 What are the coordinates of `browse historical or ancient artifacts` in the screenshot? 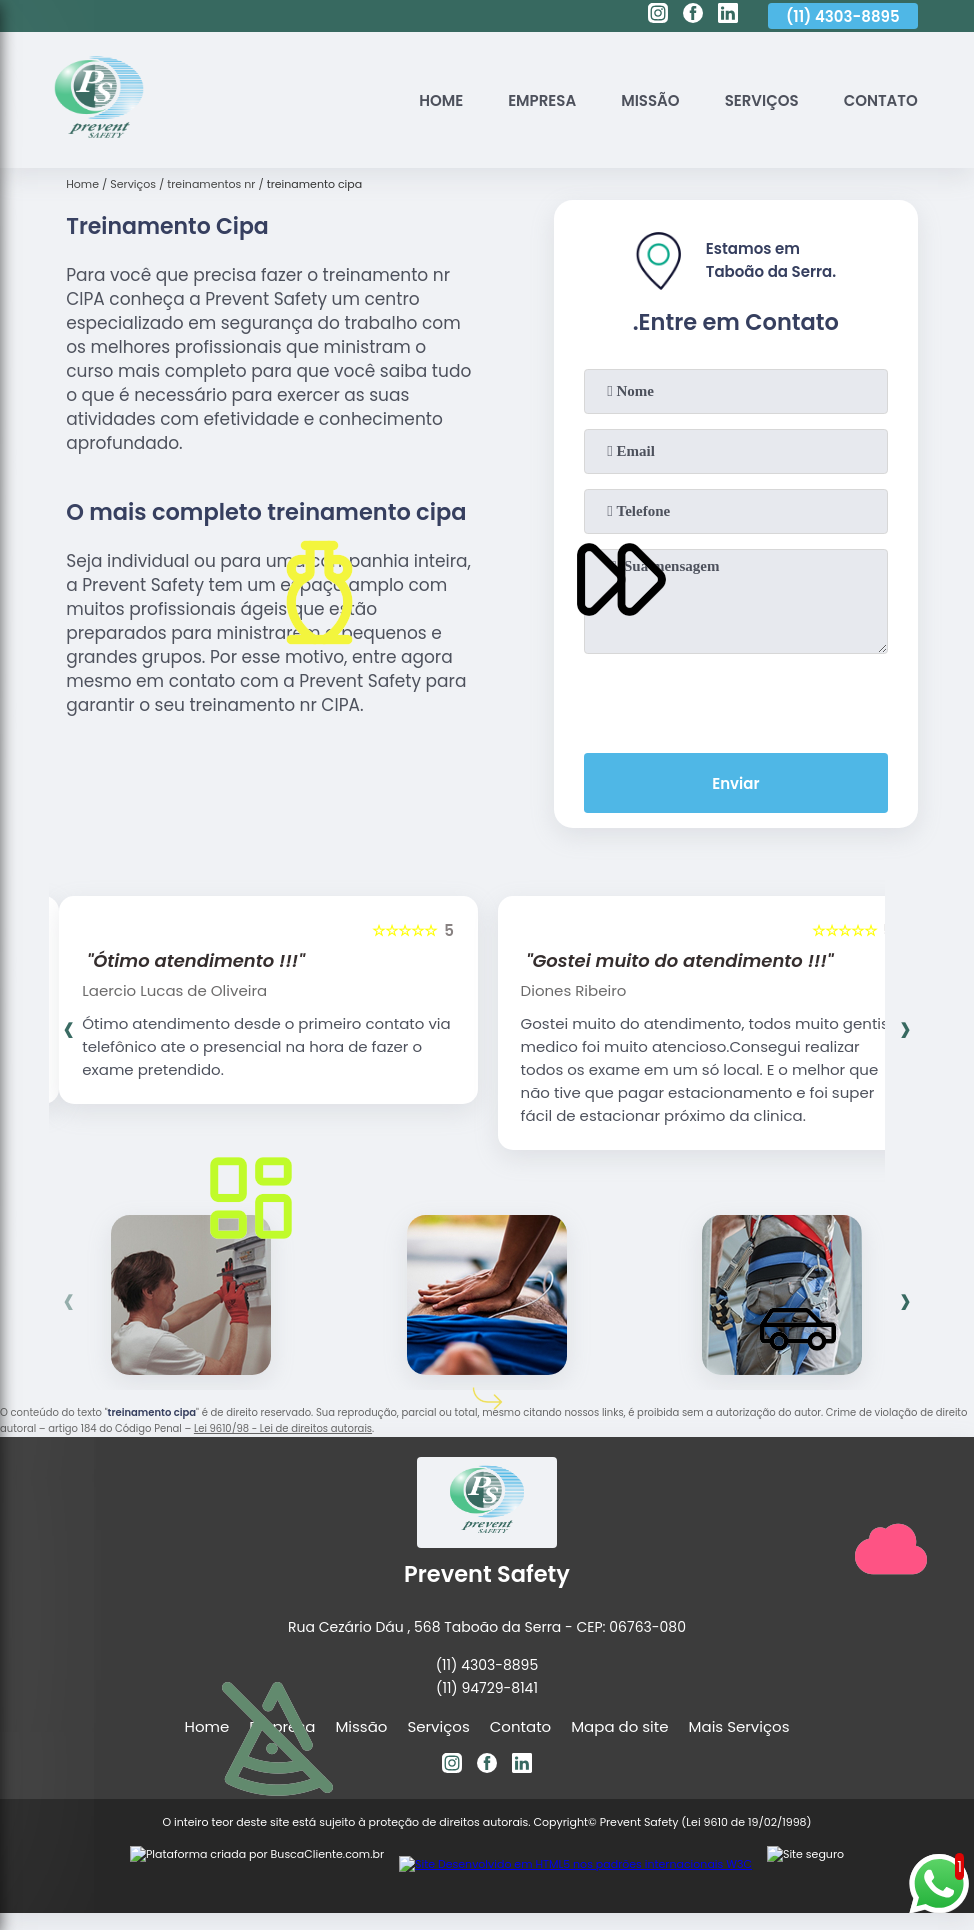 It's located at (319, 592).